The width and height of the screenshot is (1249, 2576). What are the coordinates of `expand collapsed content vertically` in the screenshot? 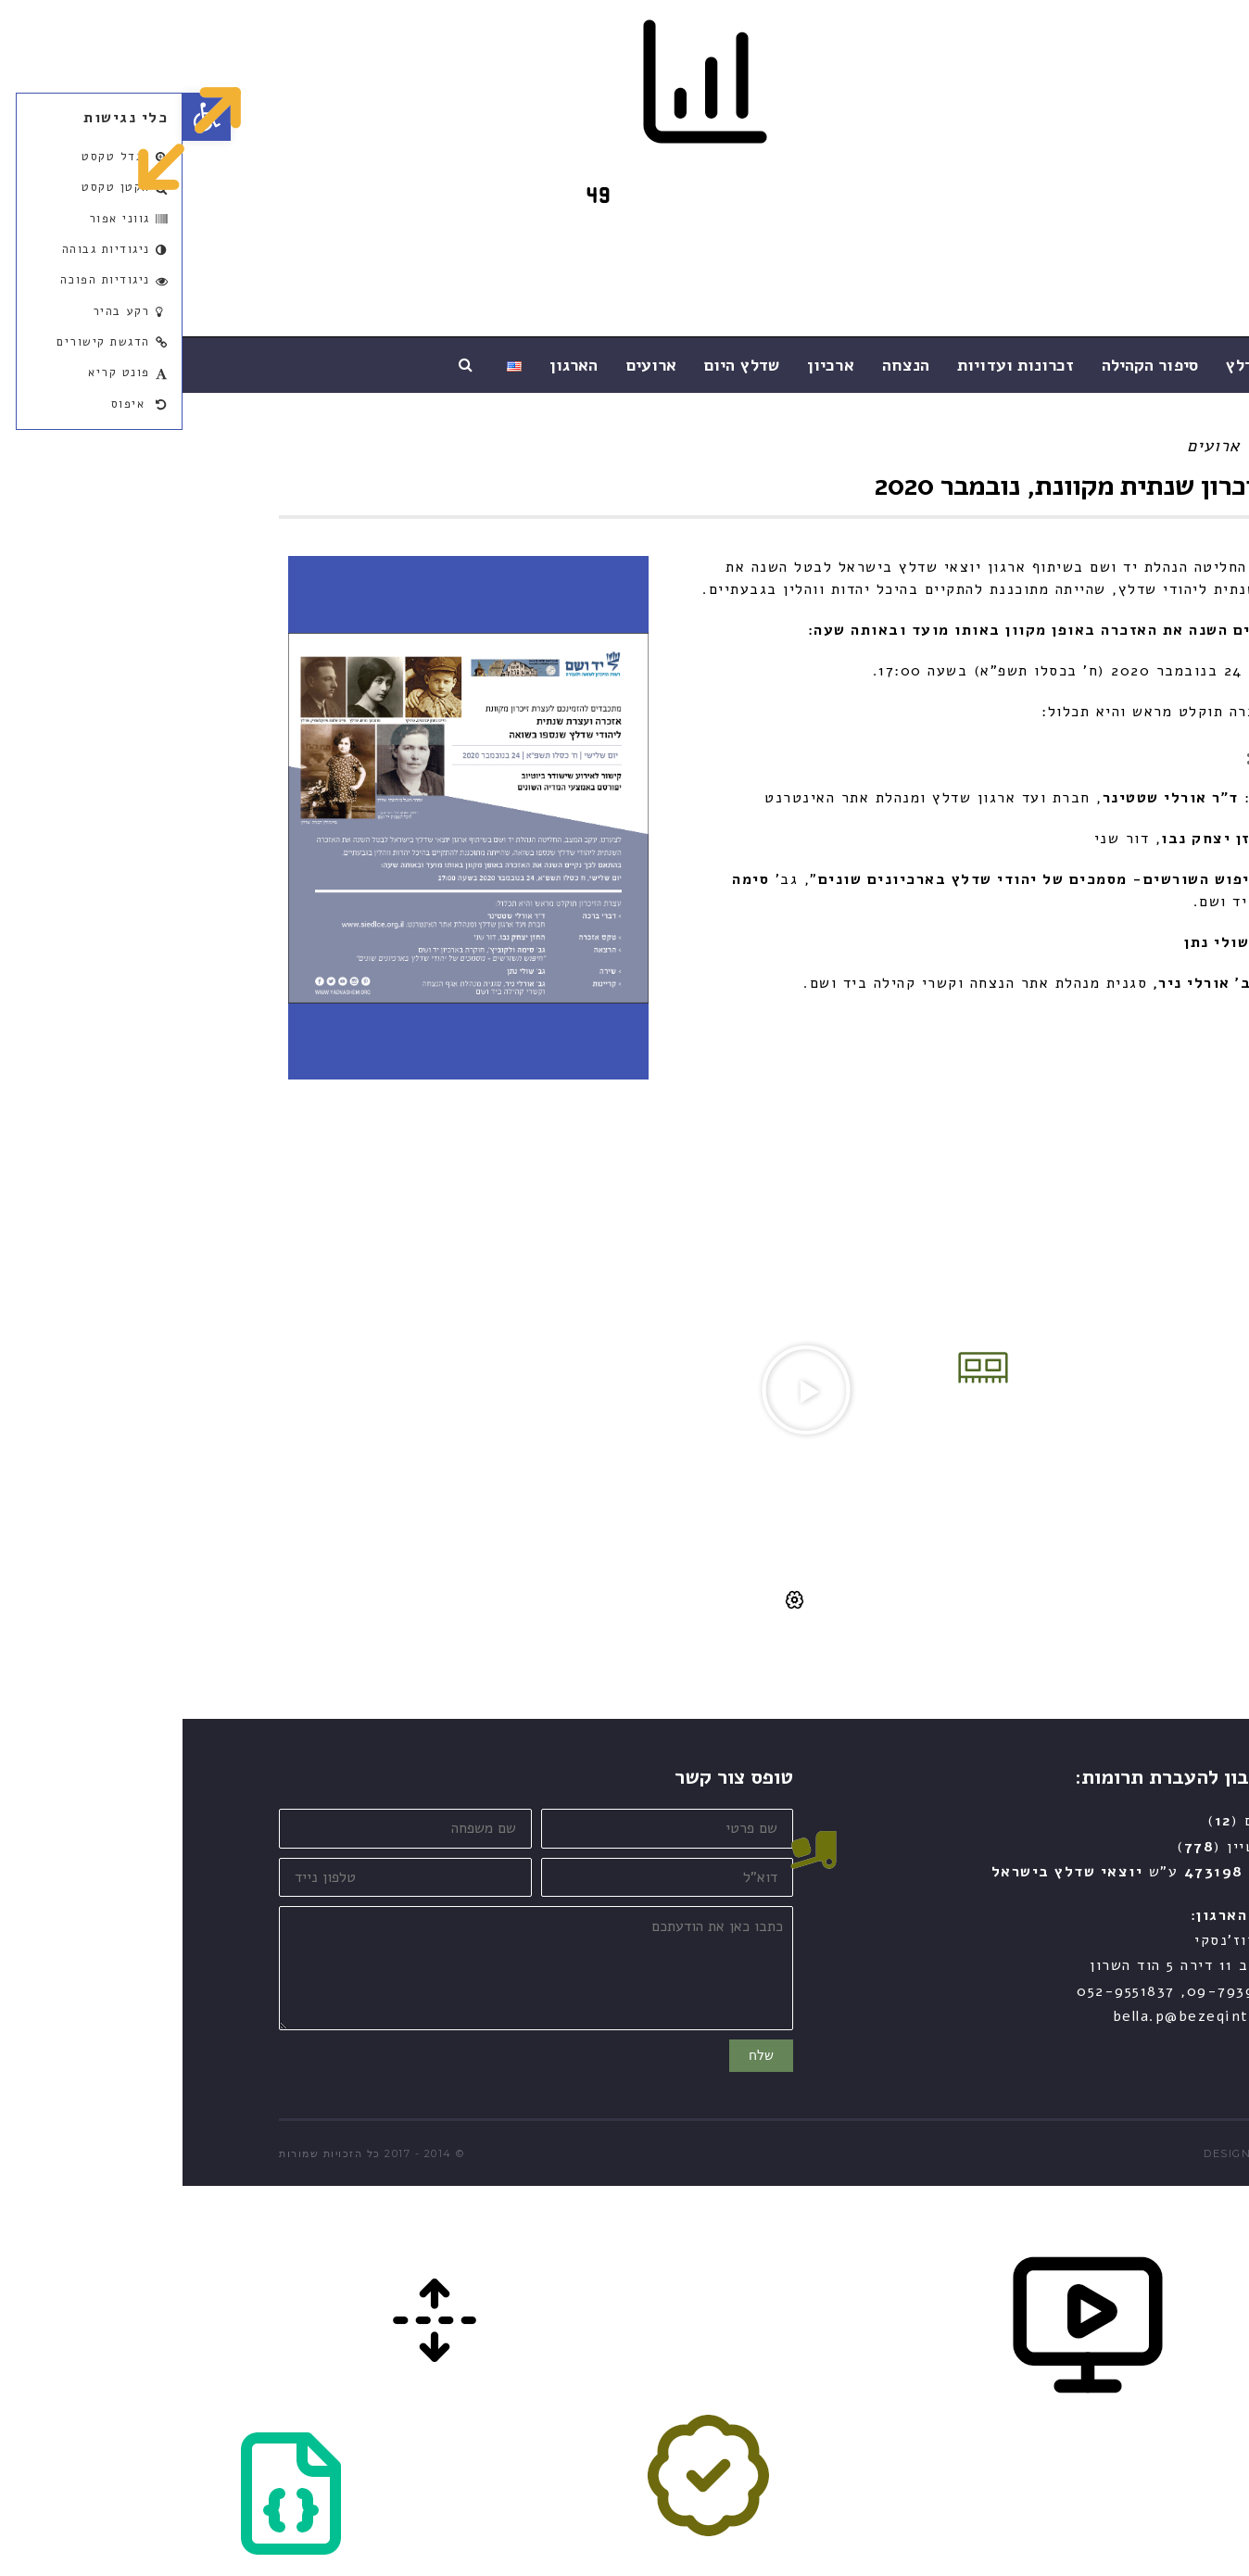 It's located at (435, 2320).